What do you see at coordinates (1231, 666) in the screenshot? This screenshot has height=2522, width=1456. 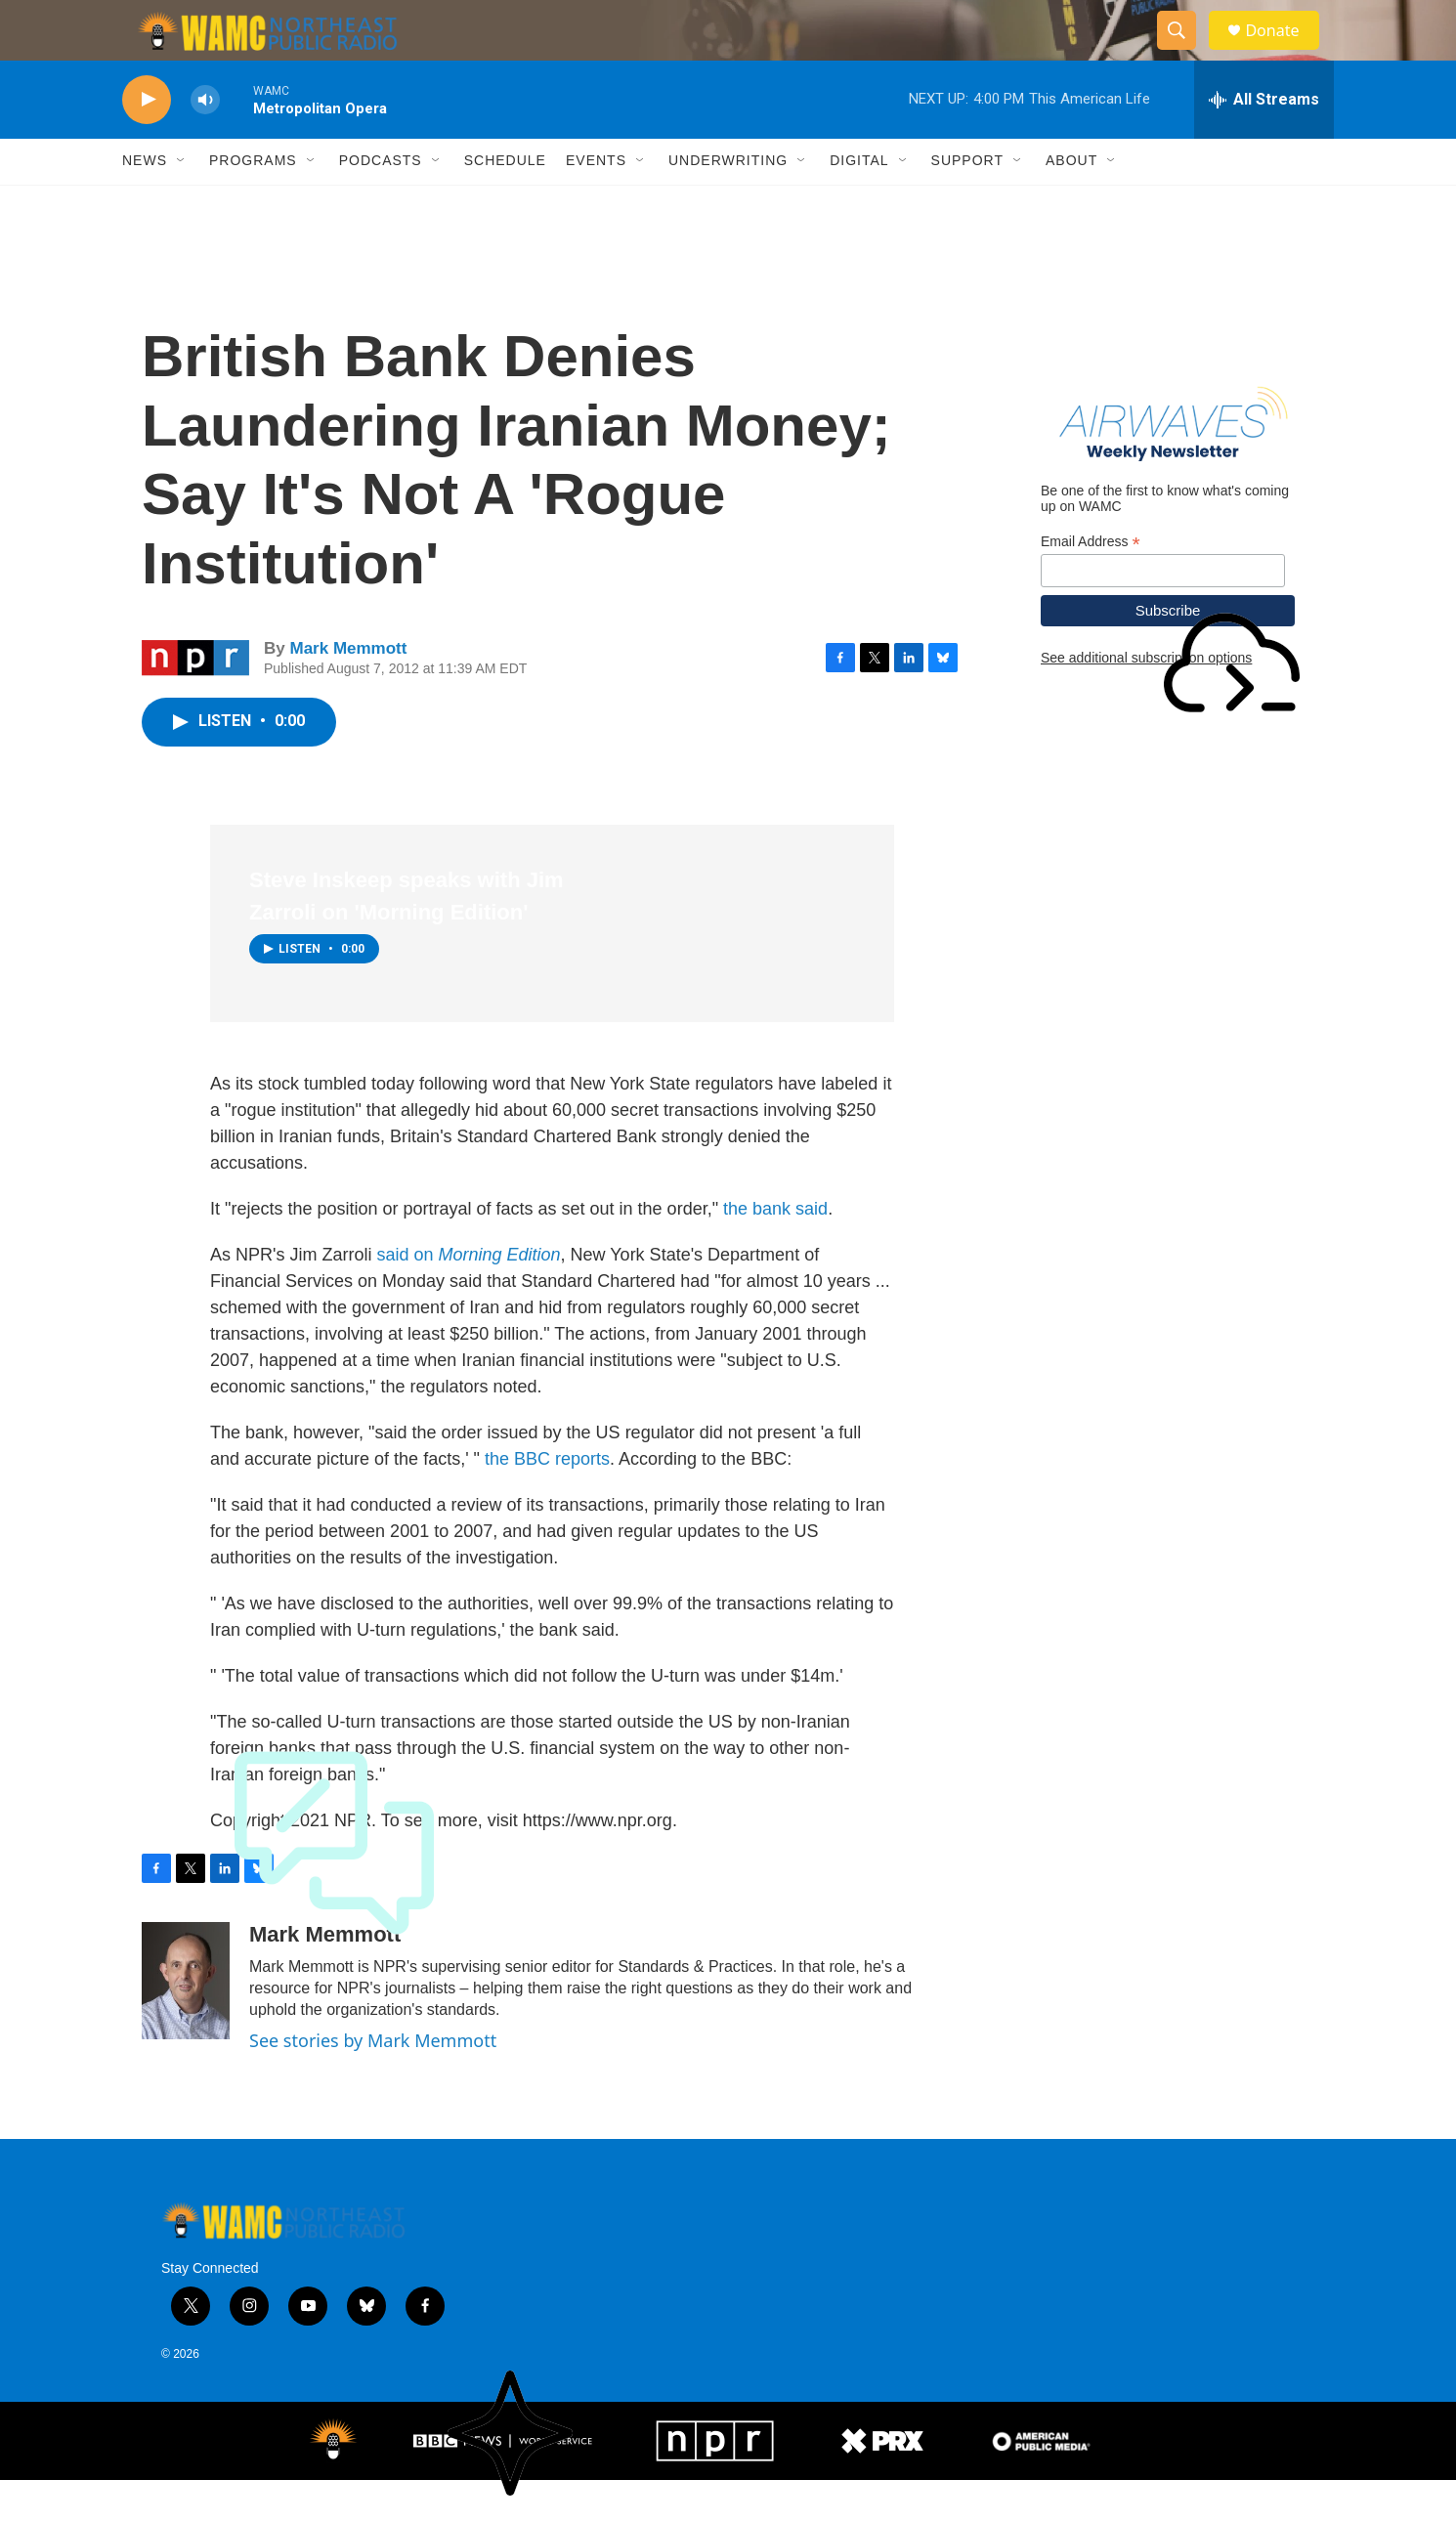 I see `access cloud-based AI agent services` at bounding box center [1231, 666].